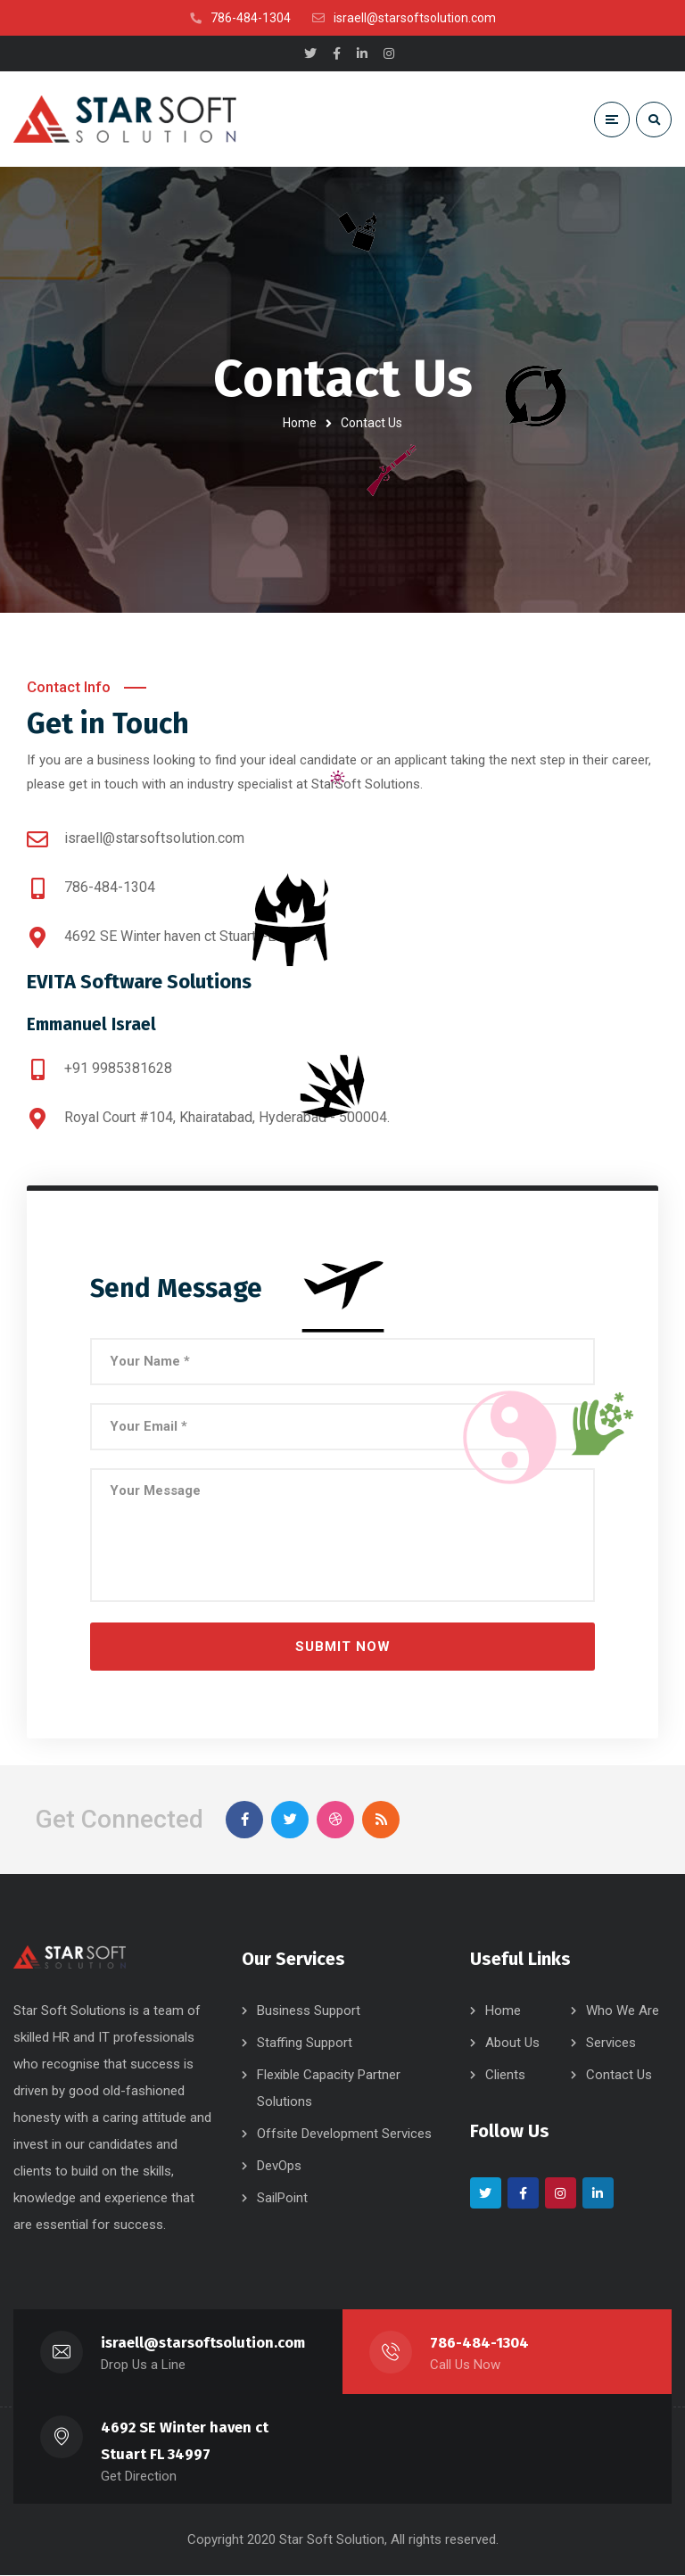 The width and height of the screenshot is (685, 2576). What do you see at coordinates (337, 777) in the screenshot?
I see `a quirky or playful weather indicator for sunny conditions` at bounding box center [337, 777].